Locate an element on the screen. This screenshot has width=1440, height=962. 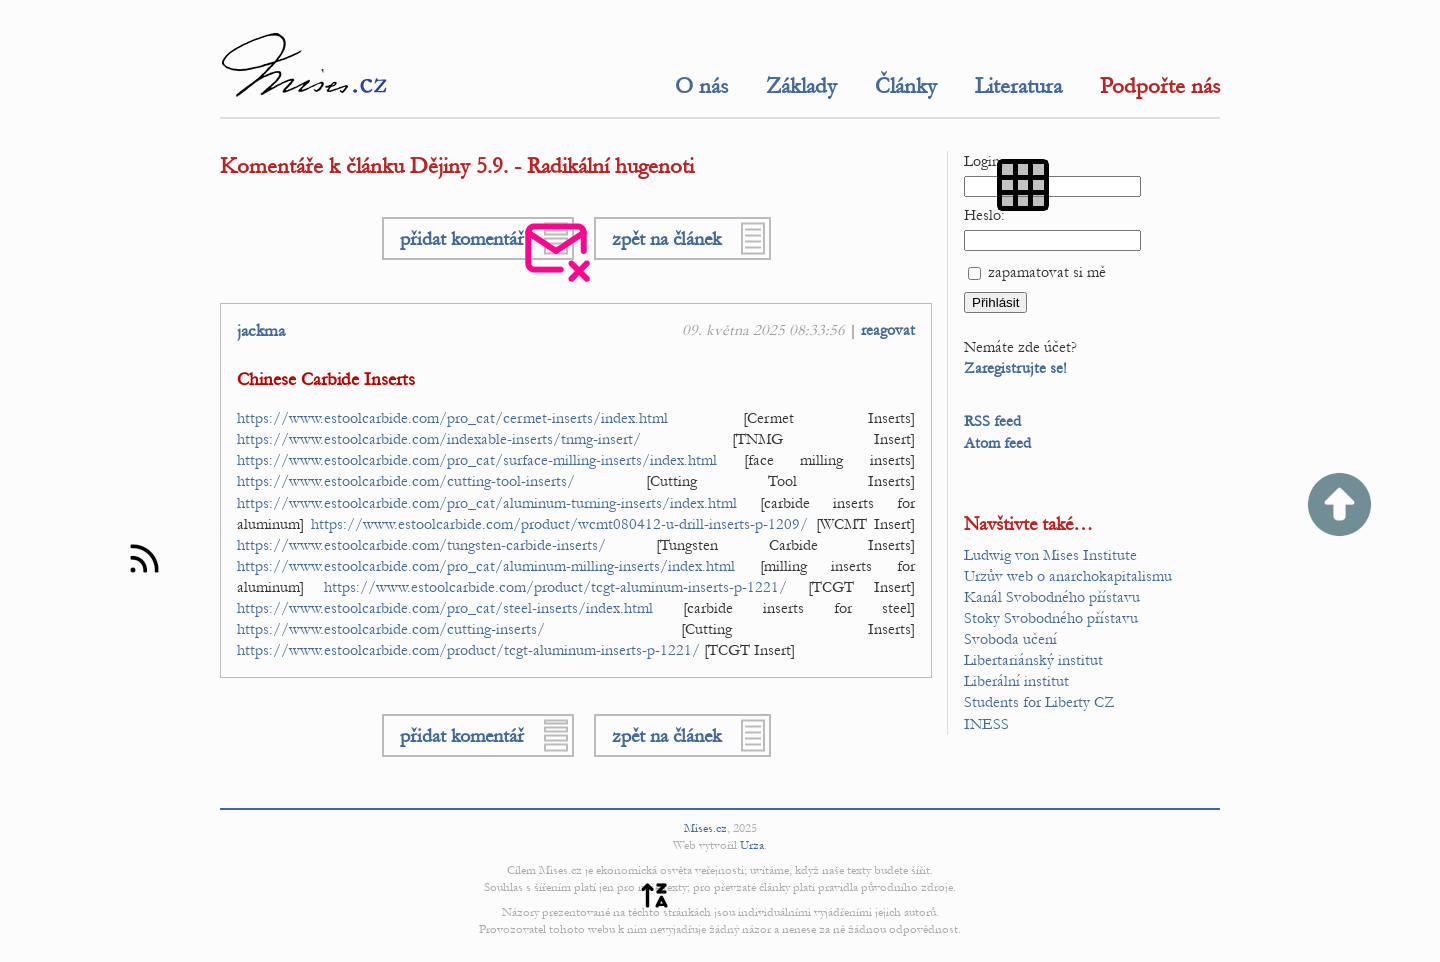
delete an email message is located at coordinates (556, 248).